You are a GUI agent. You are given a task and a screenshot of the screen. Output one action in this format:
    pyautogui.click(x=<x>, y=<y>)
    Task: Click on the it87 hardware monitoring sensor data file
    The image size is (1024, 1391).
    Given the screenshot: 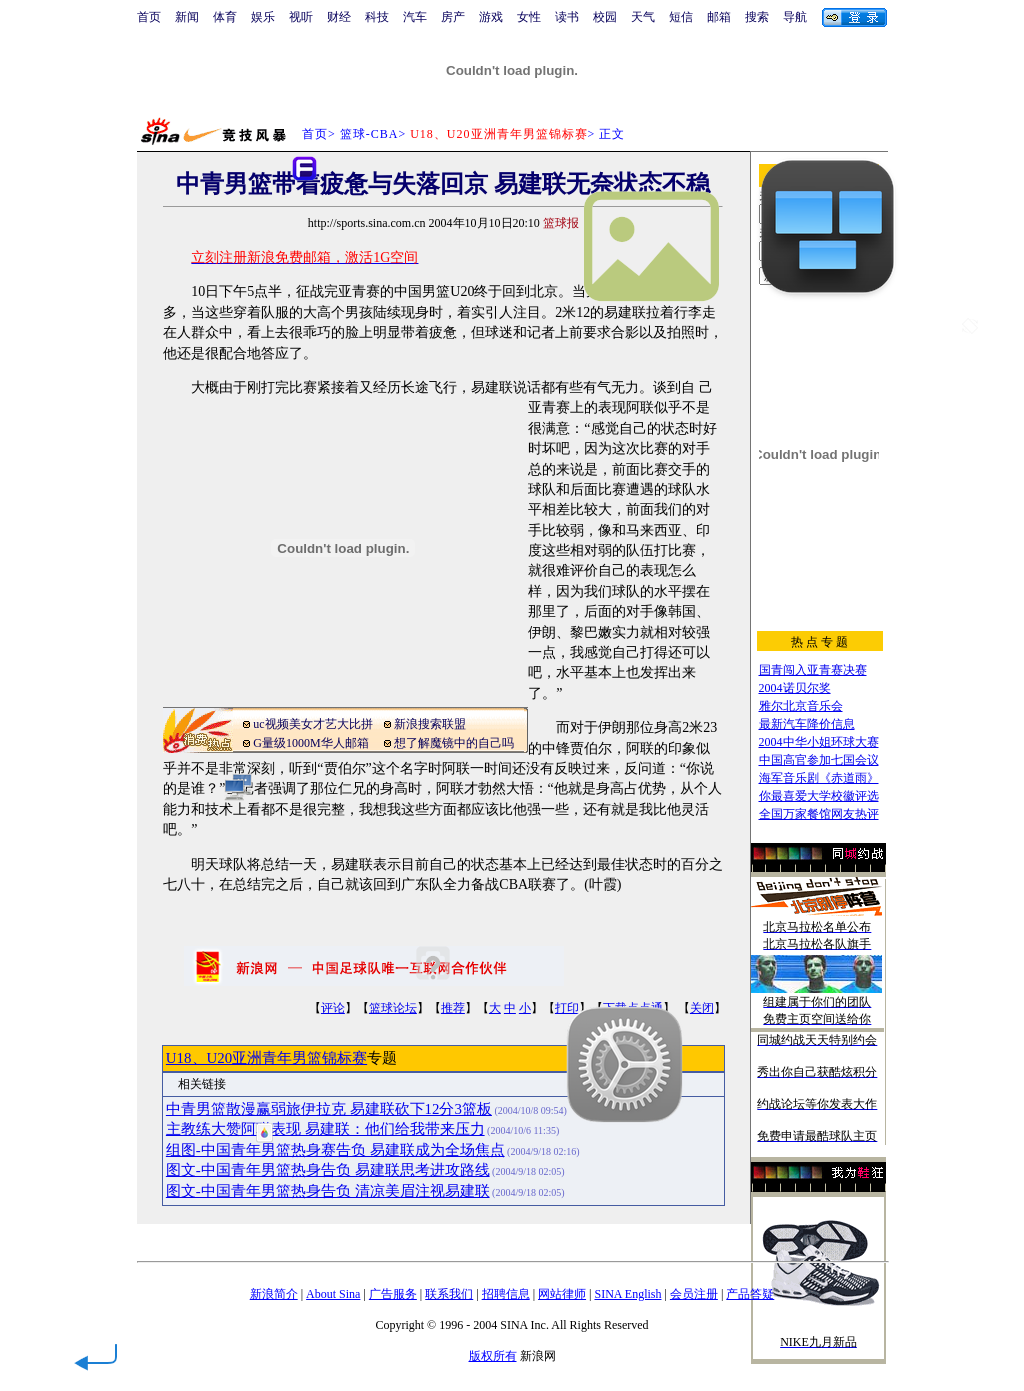 What is the action you would take?
    pyautogui.click(x=264, y=1132)
    